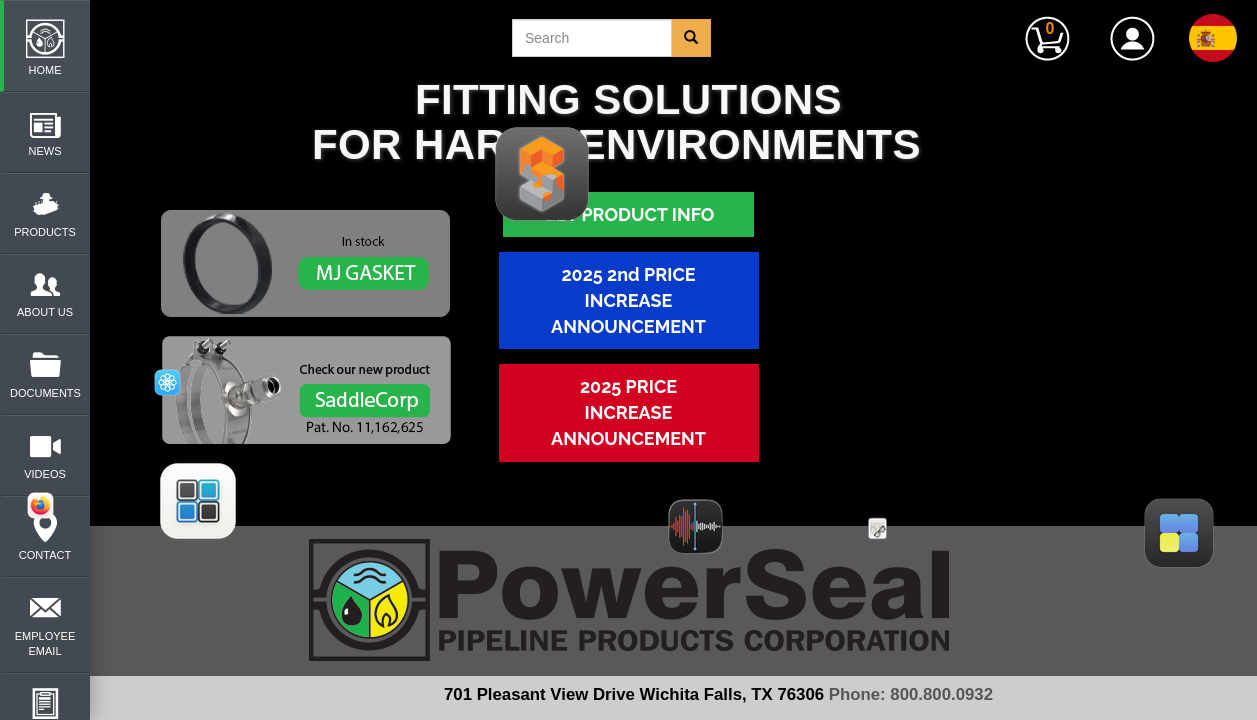 The width and height of the screenshot is (1257, 720). I want to click on open the documents app, so click(877, 528).